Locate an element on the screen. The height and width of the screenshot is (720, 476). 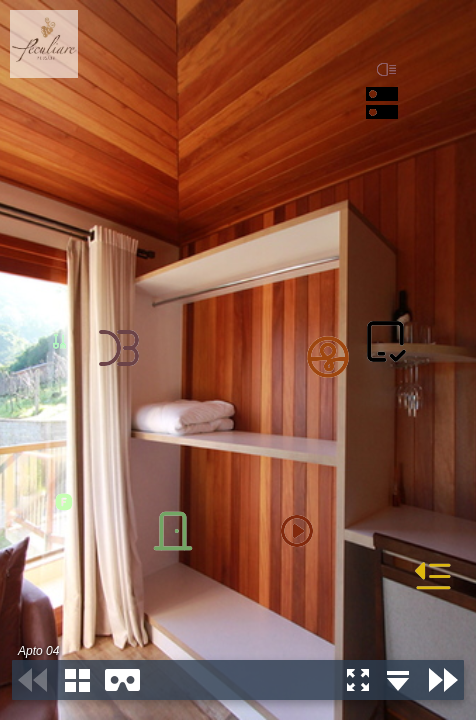
visit couchsurfing website or app is located at coordinates (328, 357).